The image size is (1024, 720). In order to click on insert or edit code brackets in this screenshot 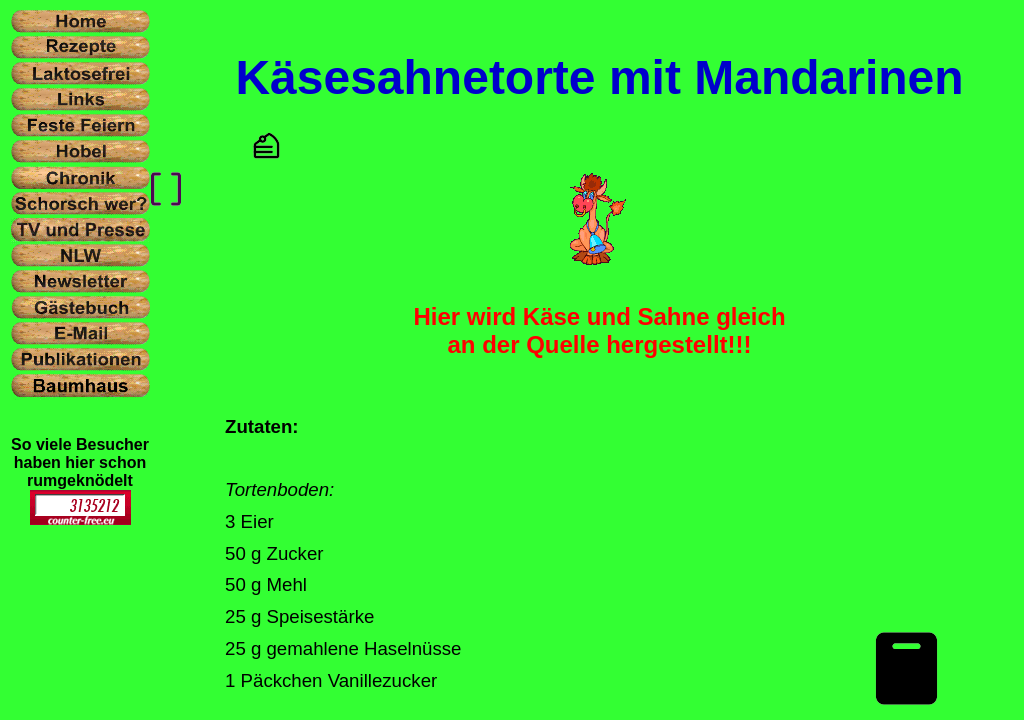, I will do `click(166, 189)`.